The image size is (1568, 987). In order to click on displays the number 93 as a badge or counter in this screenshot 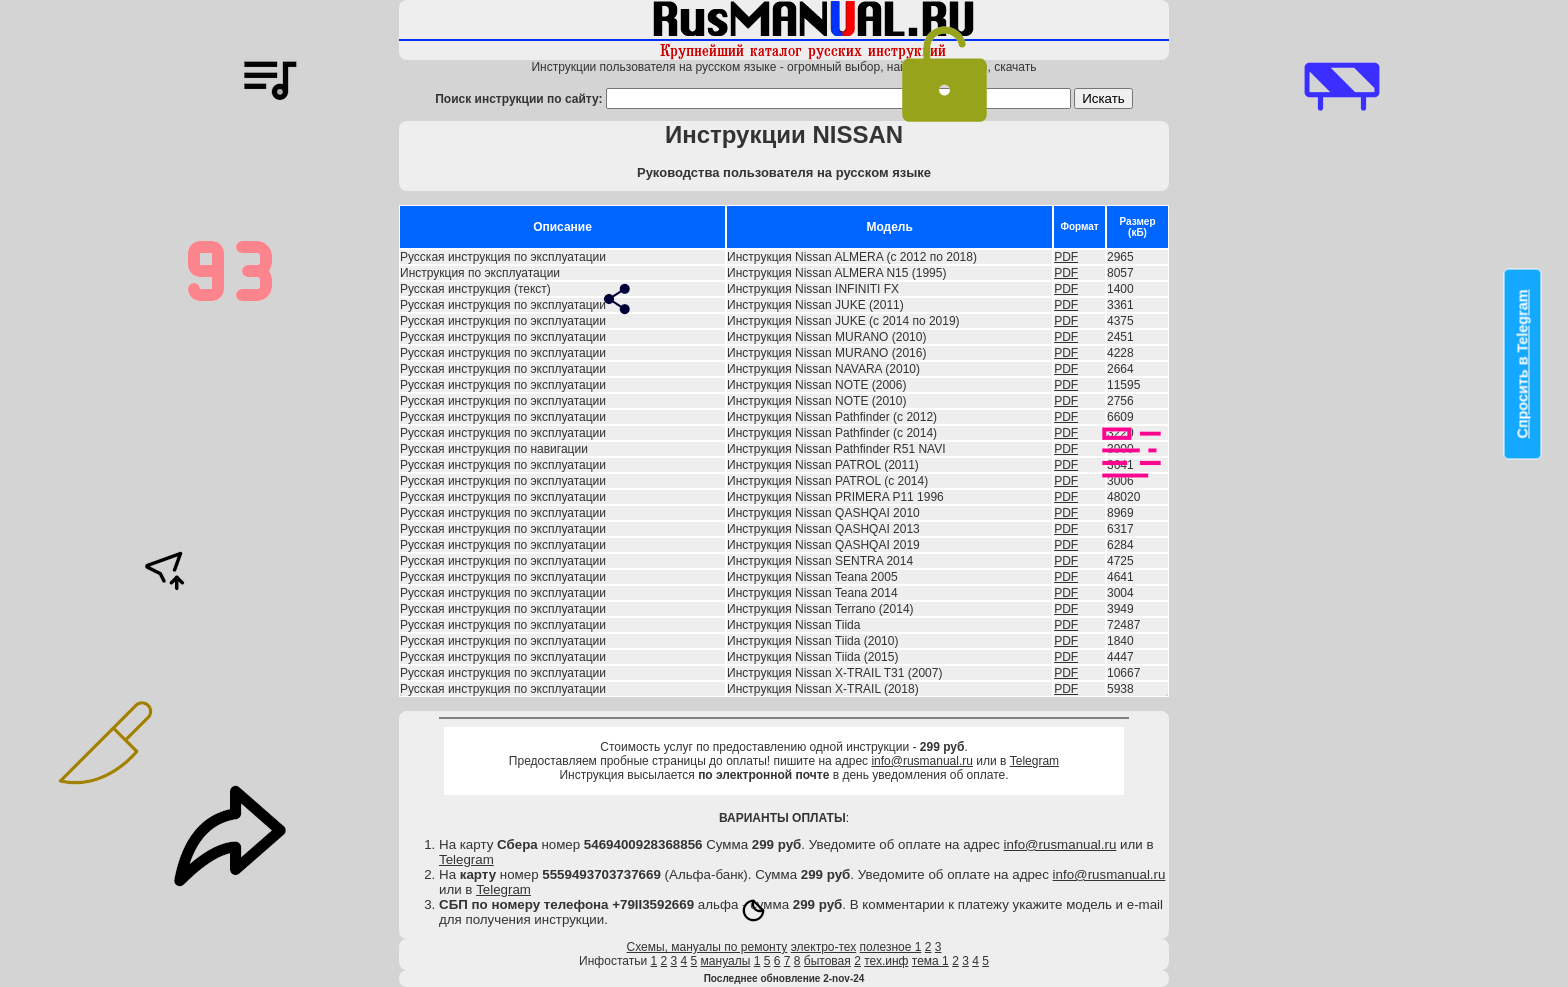, I will do `click(230, 271)`.